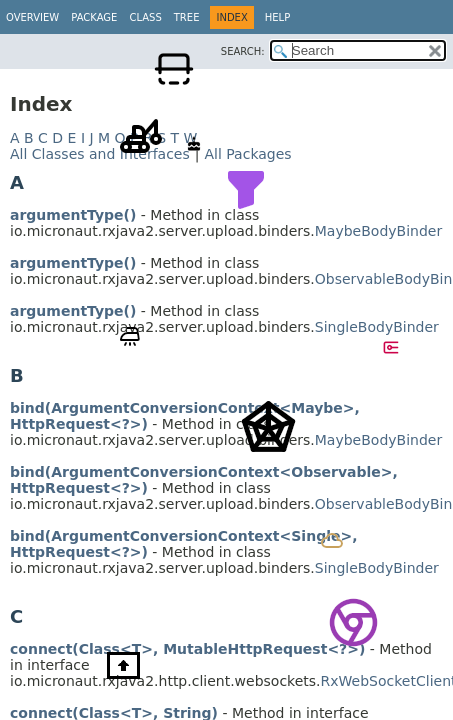 The width and height of the screenshot is (453, 720). I want to click on view radar chart analytics, so click(268, 426).